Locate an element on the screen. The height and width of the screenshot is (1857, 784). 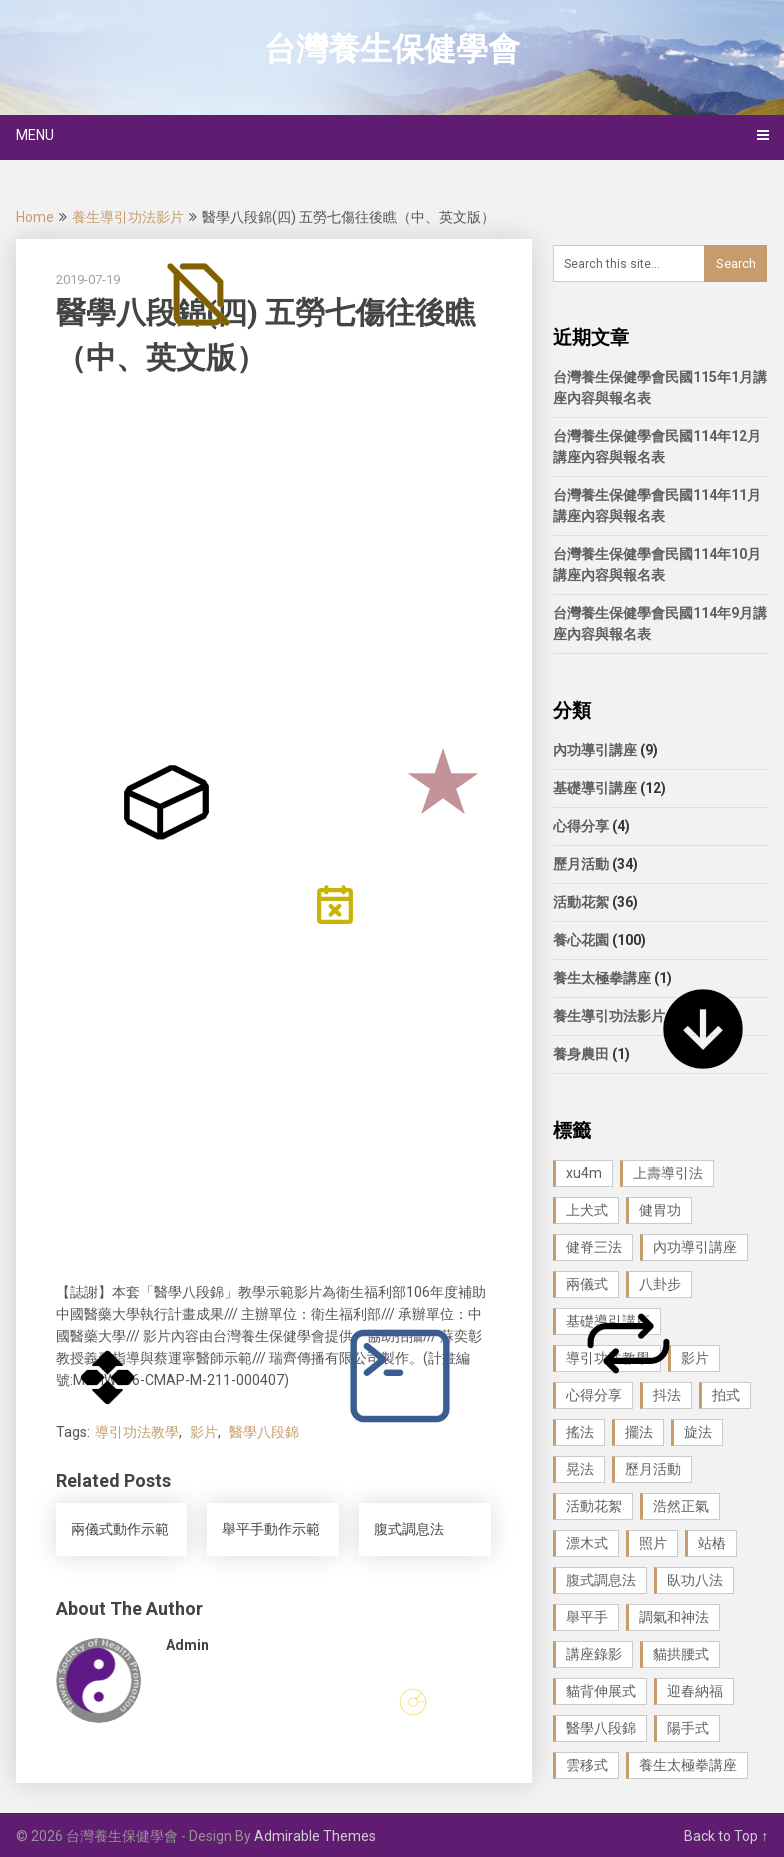
download a file or content is located at coordinates (703, 1029).